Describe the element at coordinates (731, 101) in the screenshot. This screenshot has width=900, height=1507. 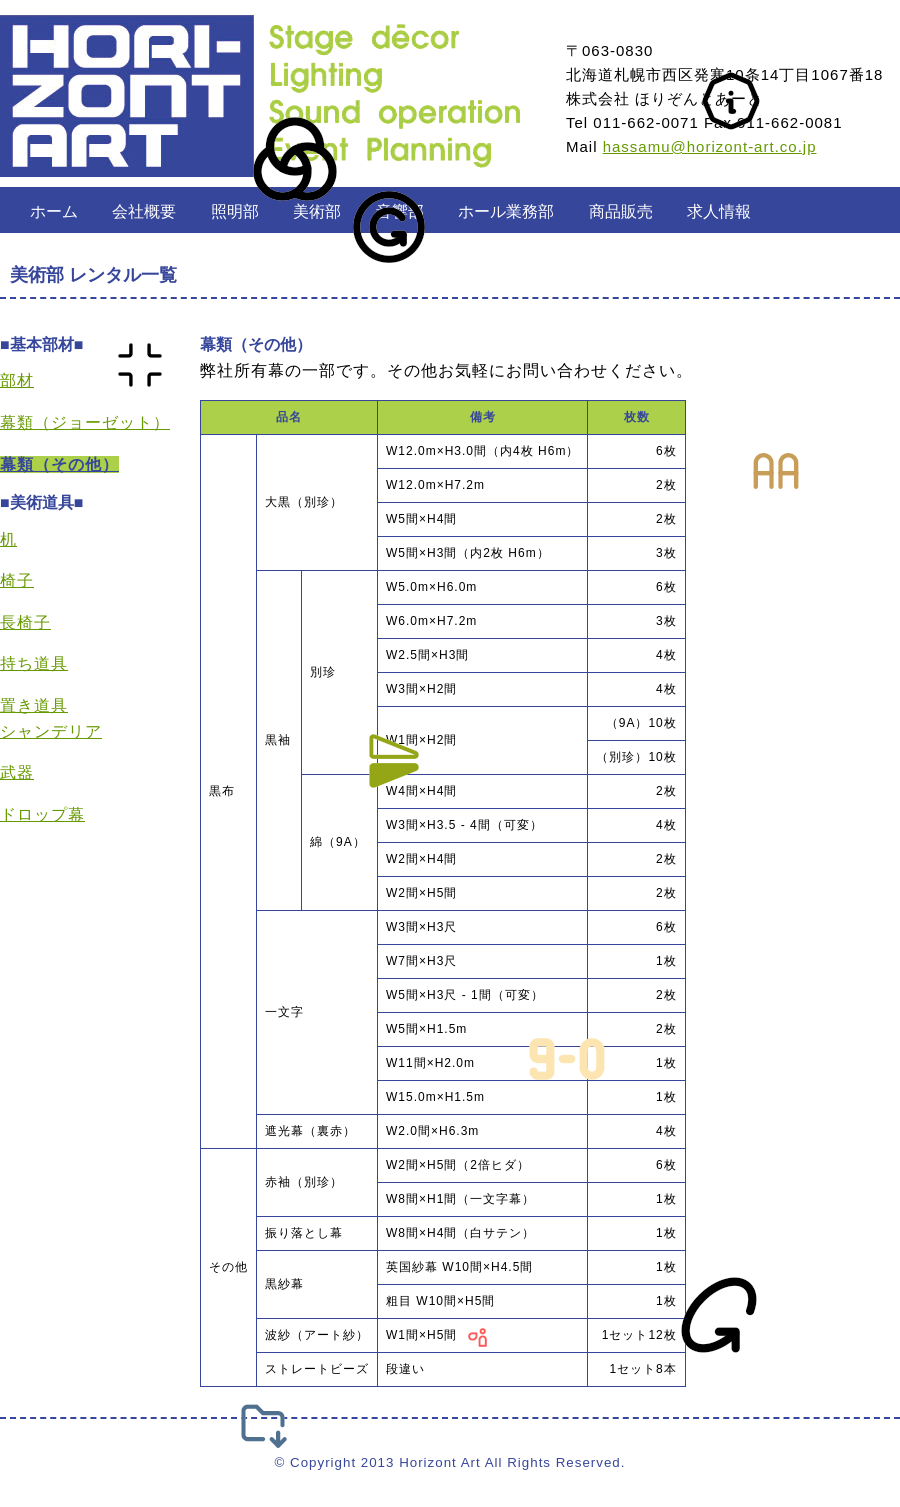
I see `view more information or details` at that location.